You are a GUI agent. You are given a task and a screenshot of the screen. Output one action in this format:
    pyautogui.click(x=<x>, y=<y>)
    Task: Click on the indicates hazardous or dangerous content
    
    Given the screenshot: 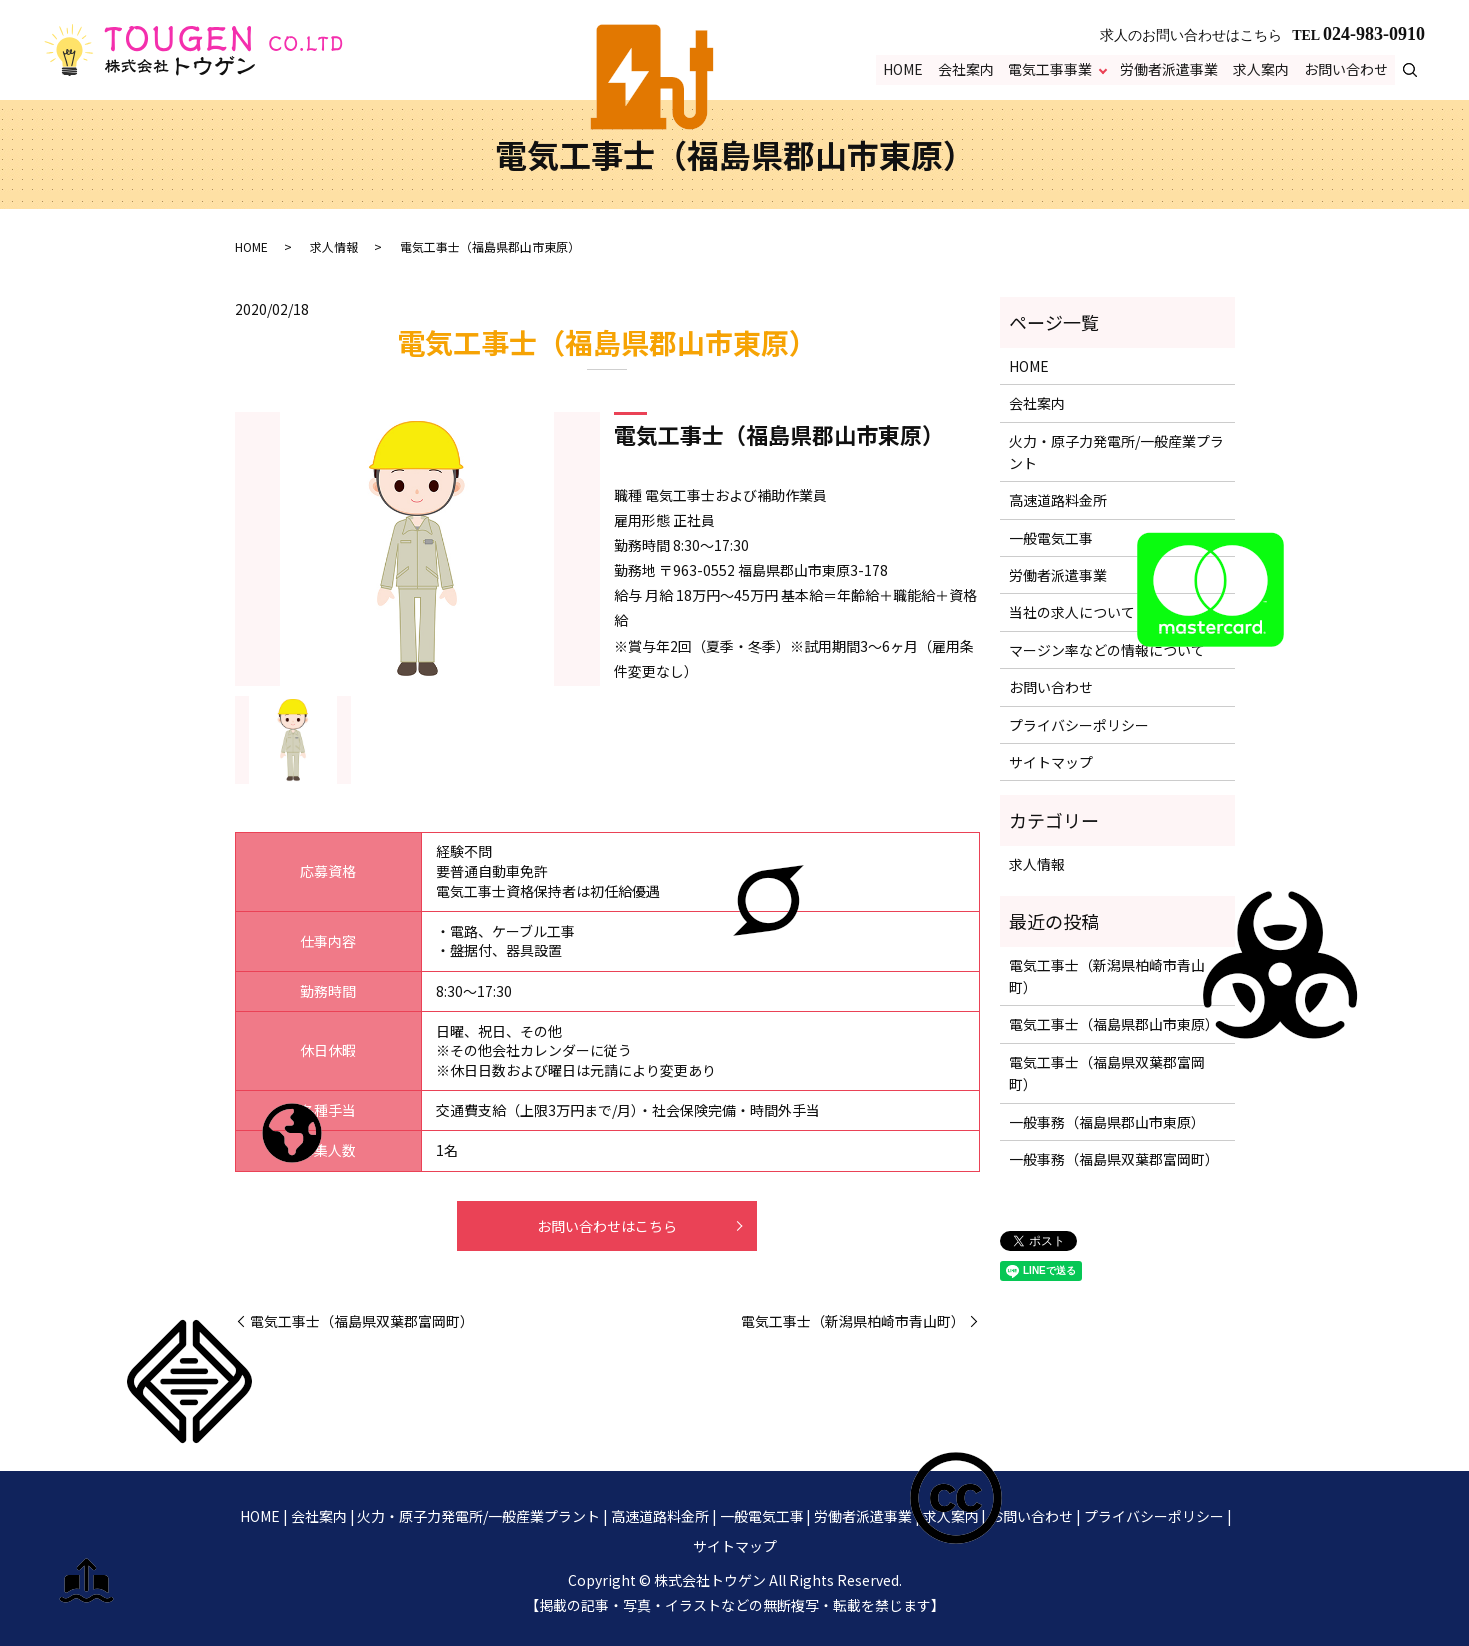 What is the action you would take?
    pyautogui.click(x=1280, y=965)
    